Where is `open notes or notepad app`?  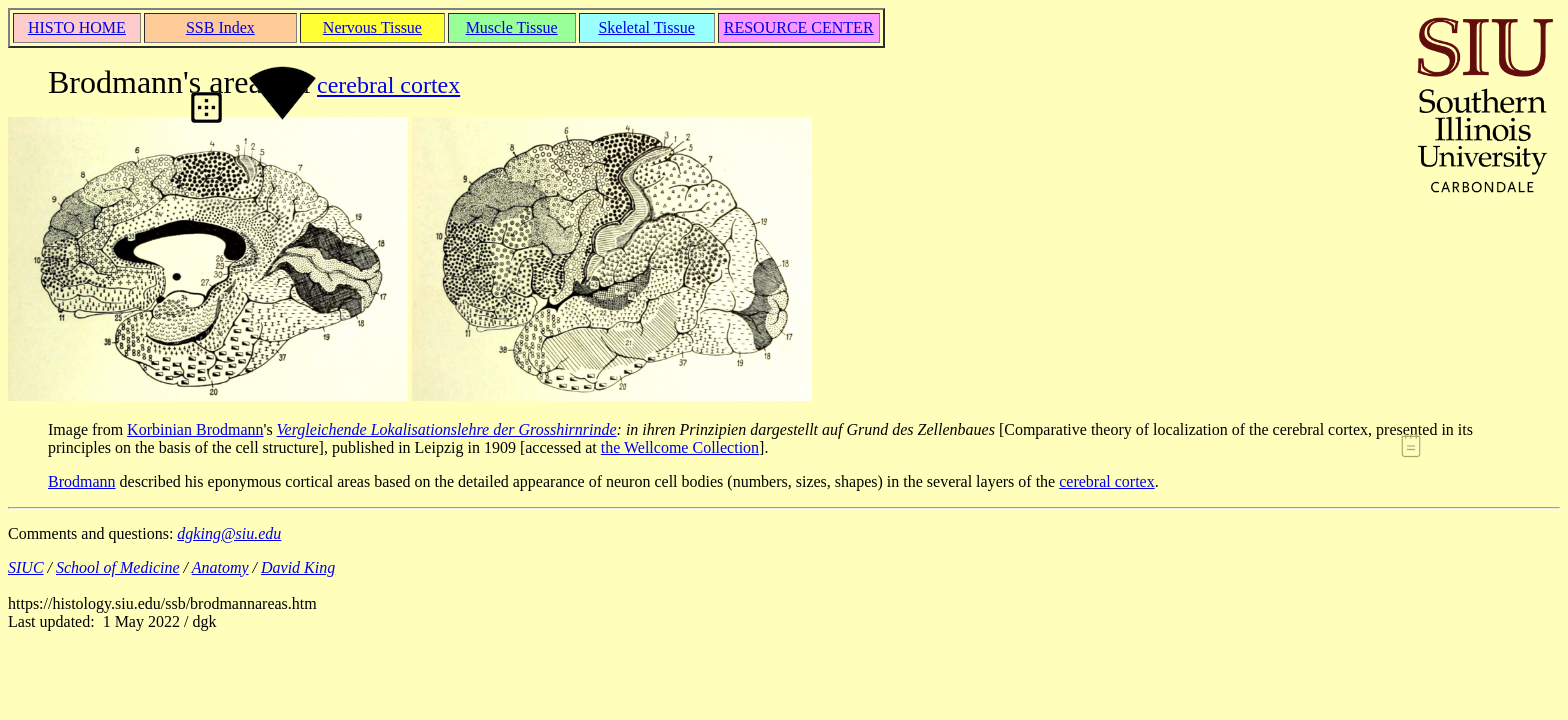 open notes or notepad app is located at coordinates (1411, 446).